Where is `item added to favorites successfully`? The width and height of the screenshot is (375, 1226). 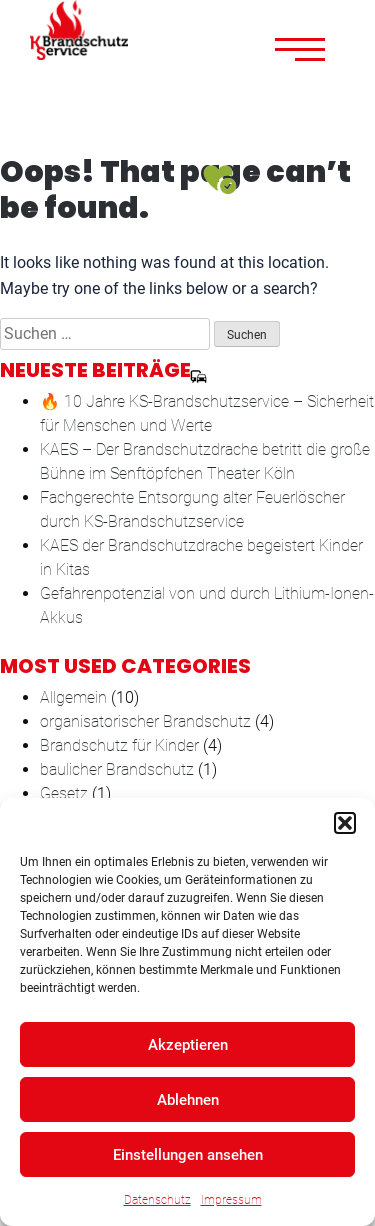 item added to favorites successfully is located at coordinates (220, 178).